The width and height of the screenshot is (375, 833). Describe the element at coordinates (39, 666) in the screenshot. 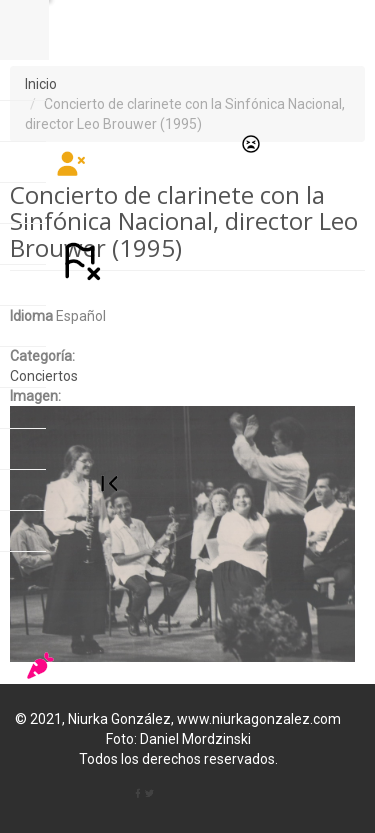

I see `browse vegetable or produce category` at that location.